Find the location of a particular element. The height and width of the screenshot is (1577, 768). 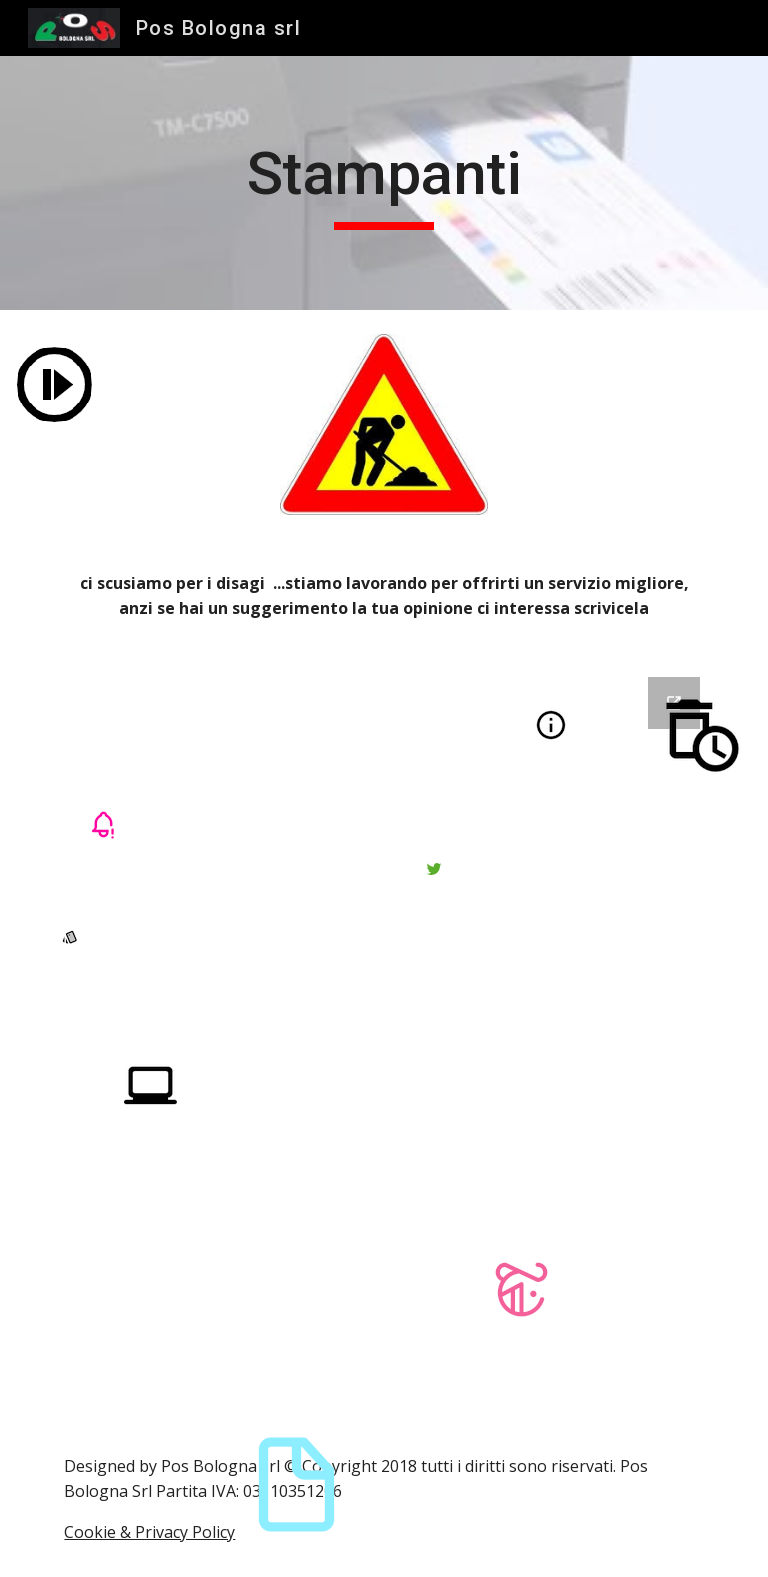

access windows laptop settings is located at coordinates (150, 1086).